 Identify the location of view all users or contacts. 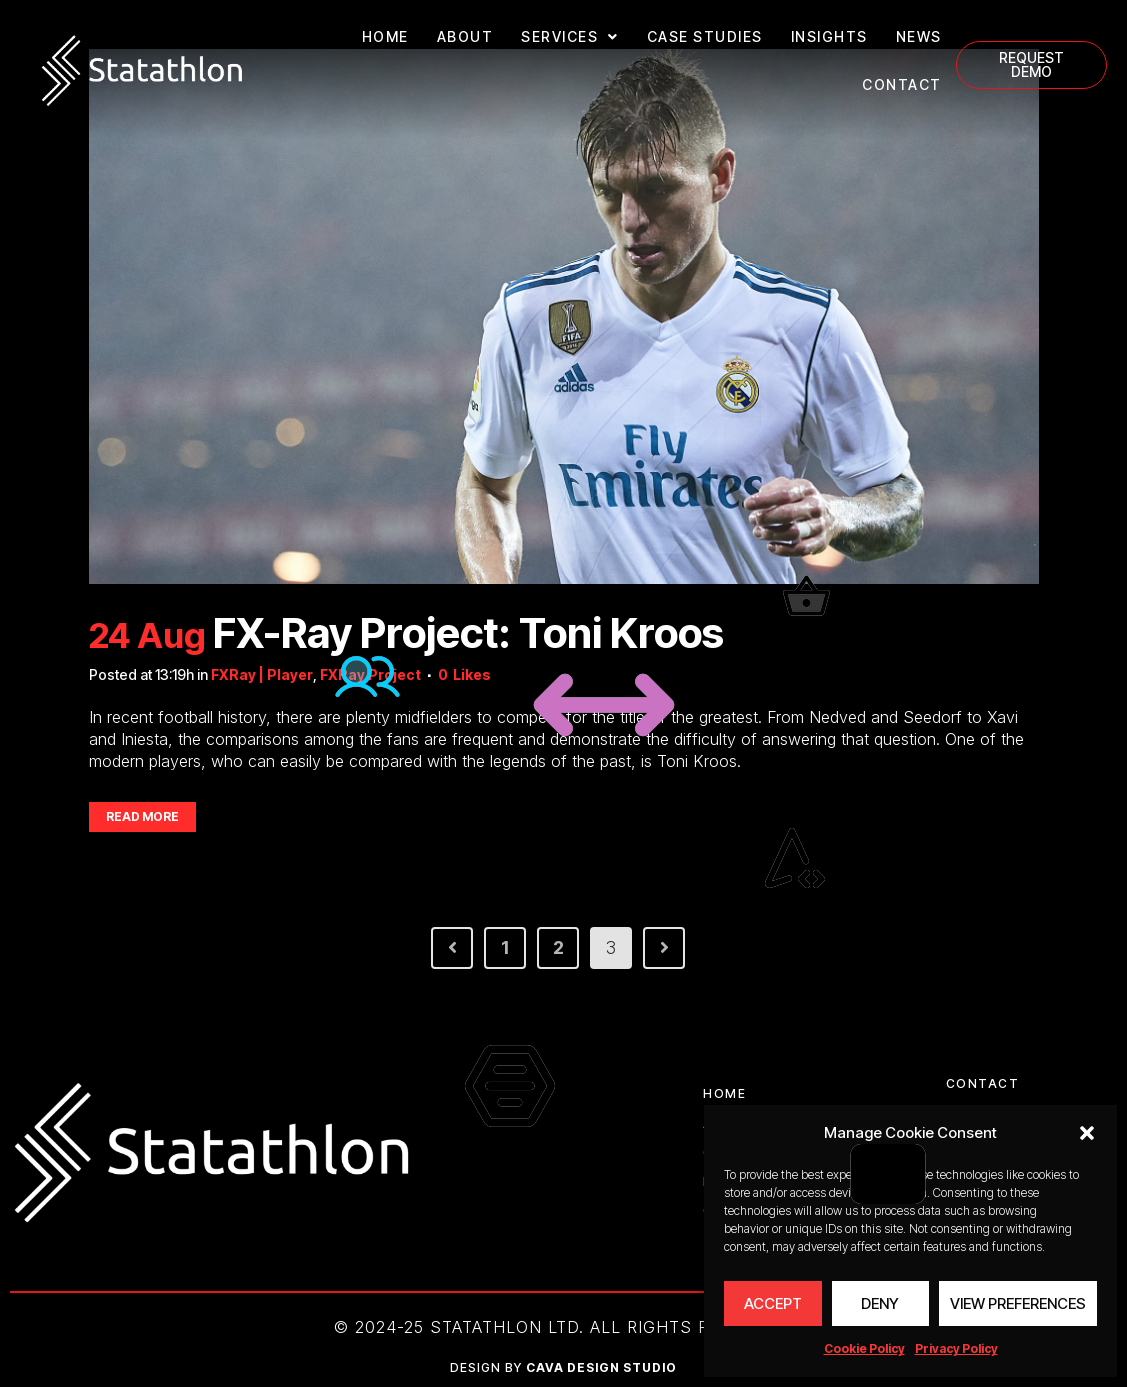
(367, 676).